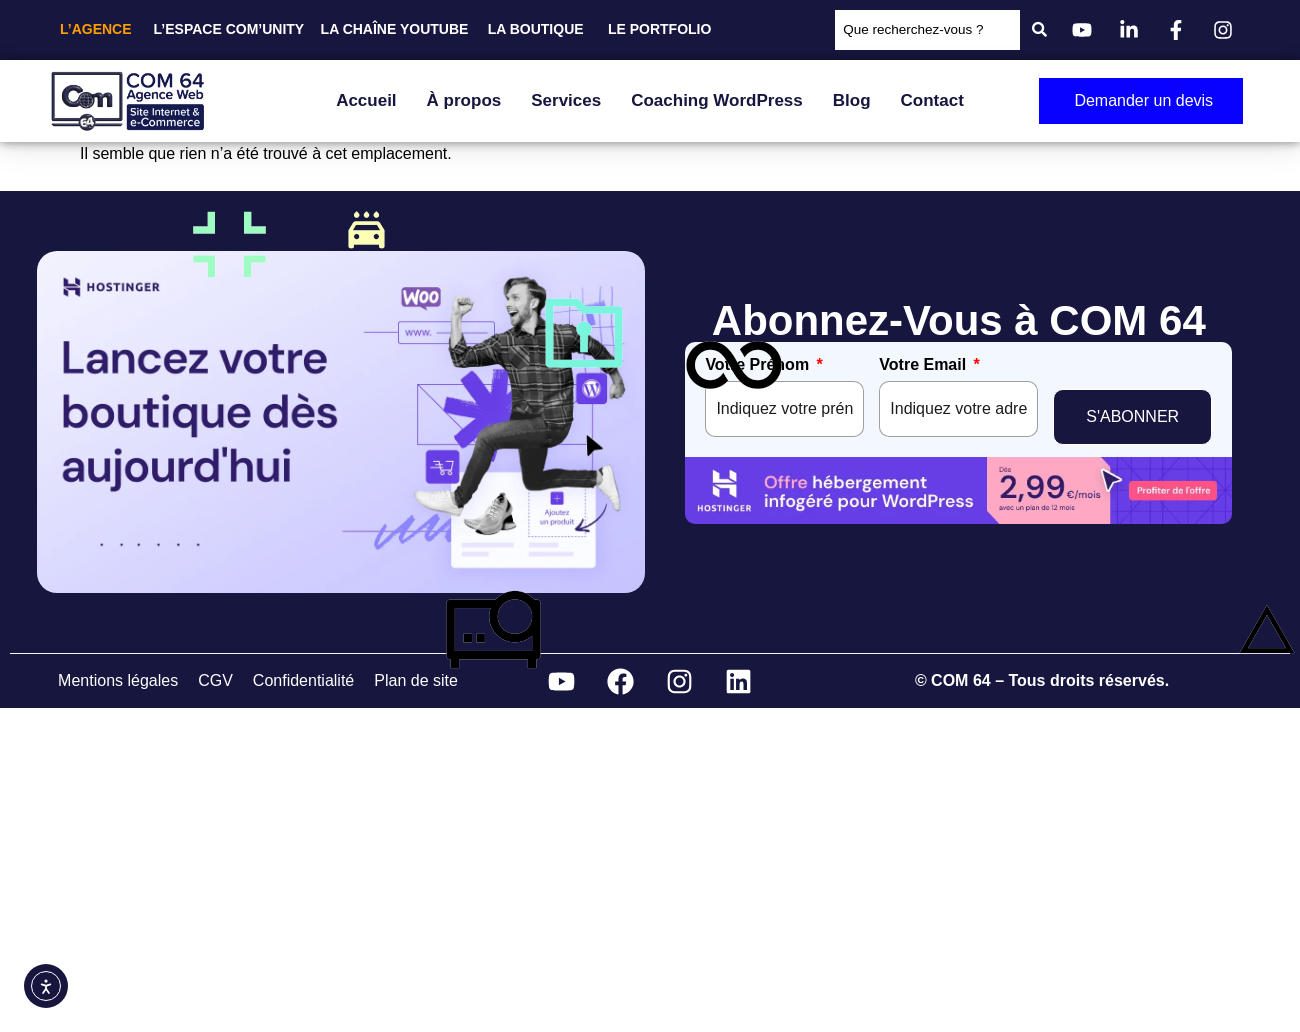 This screenshot has width=1300, height=1032. Describe the element at coordinates (229, 244) in the screenshot. I see `exit fullscreen mode` at that location.